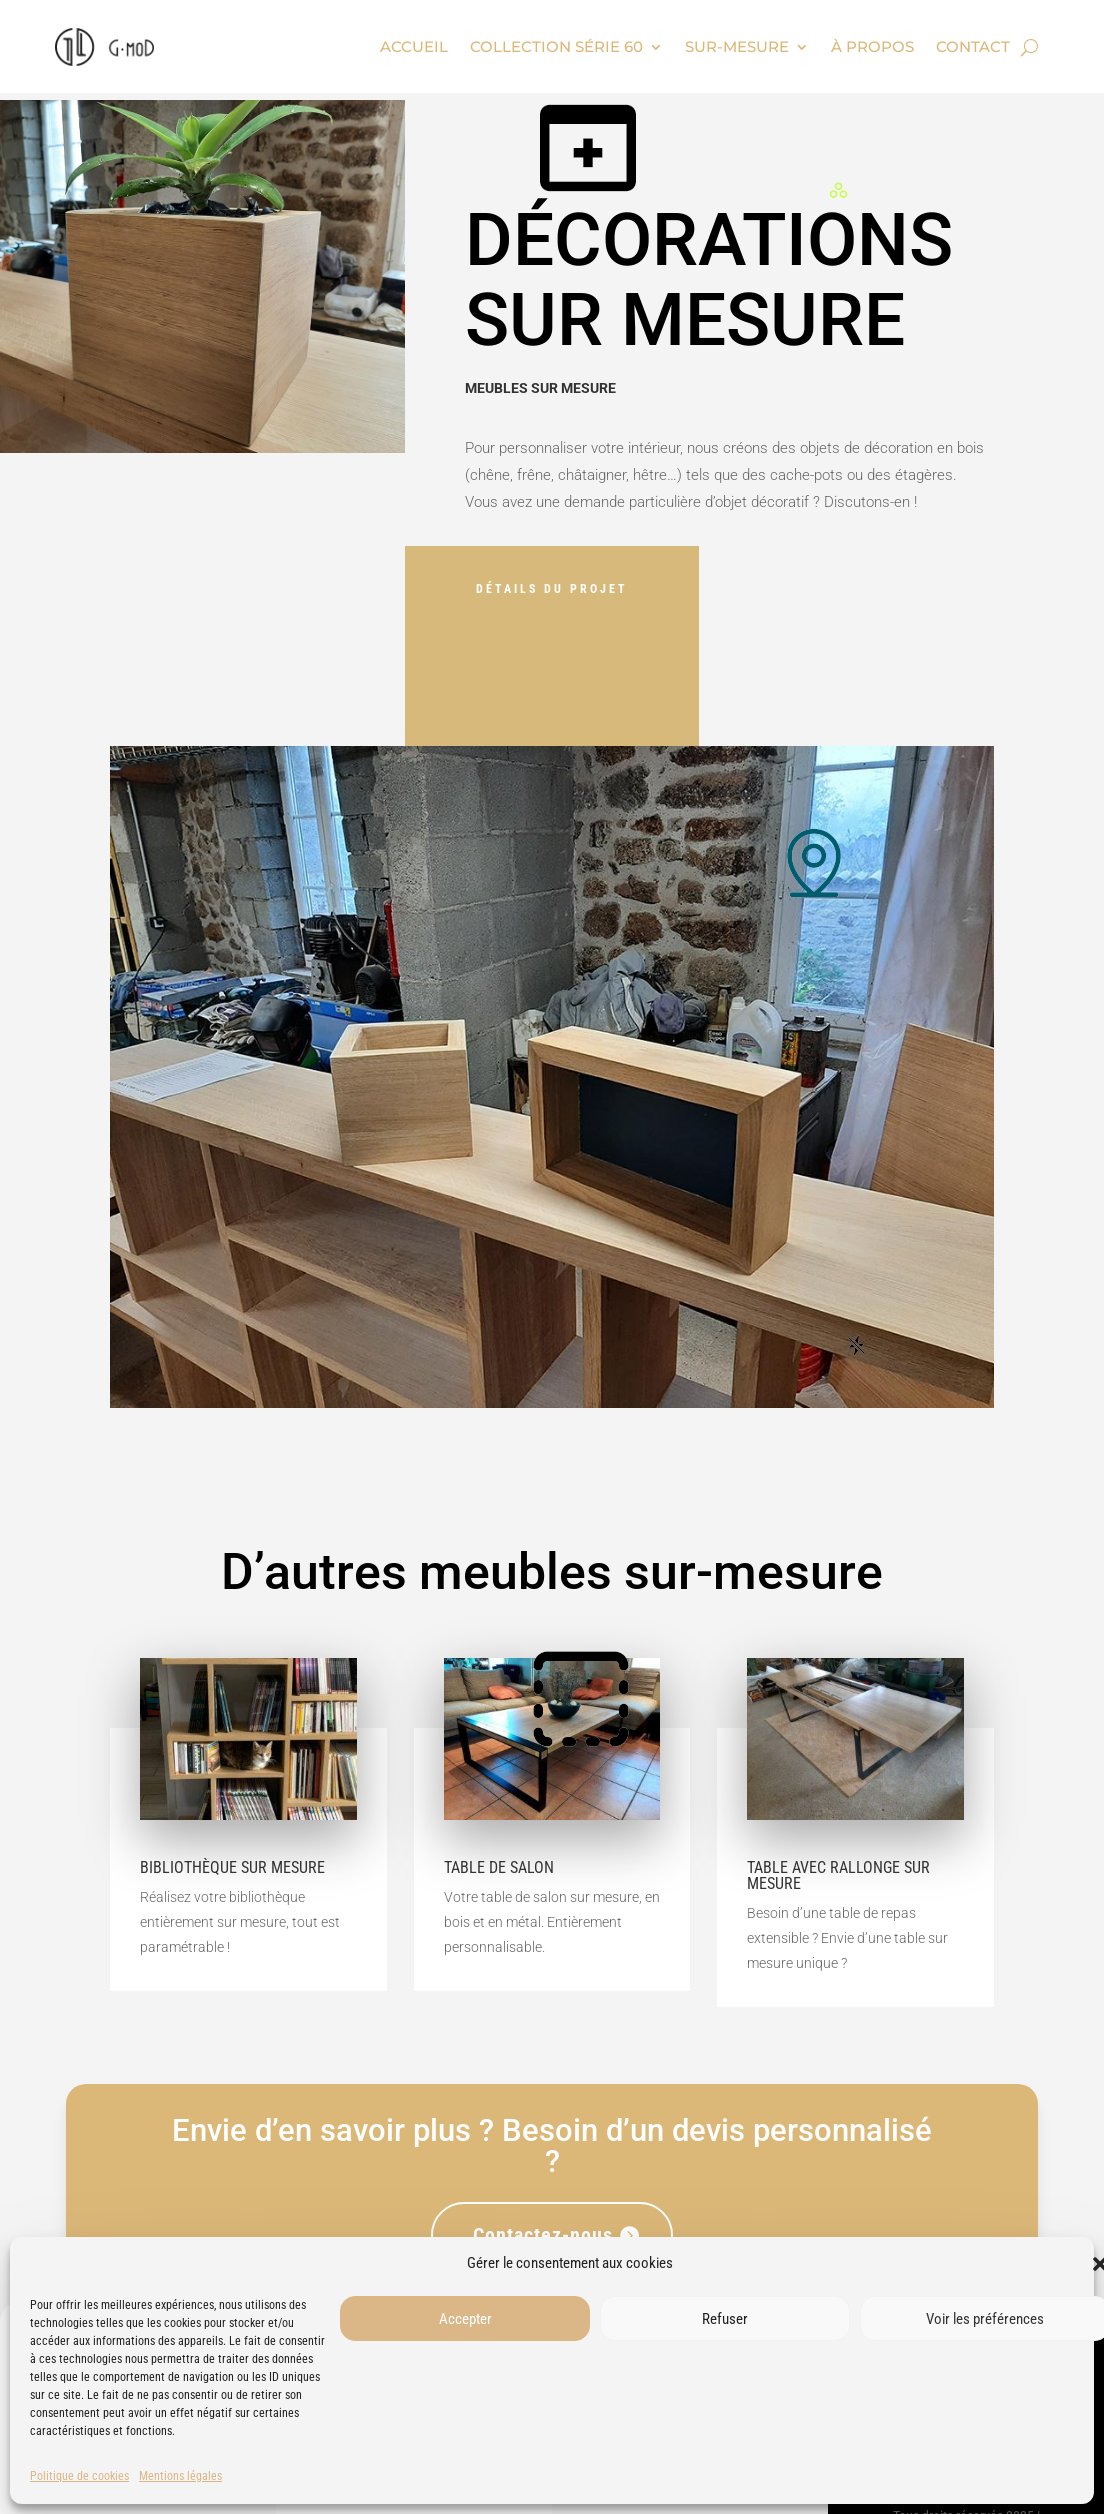 Image resolution: width=1104 pixels, height=2514 pixels. I want to click on expand content to fill available space, so click(581, 1699).